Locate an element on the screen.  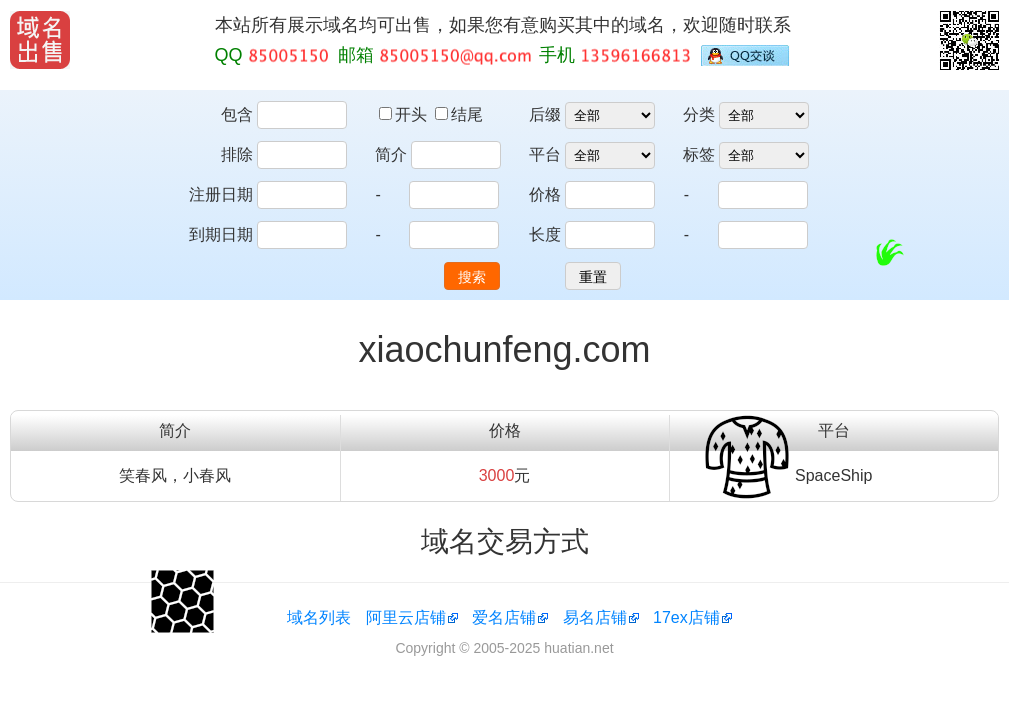
equip chainmail armor is located at coordinates (747, 457).